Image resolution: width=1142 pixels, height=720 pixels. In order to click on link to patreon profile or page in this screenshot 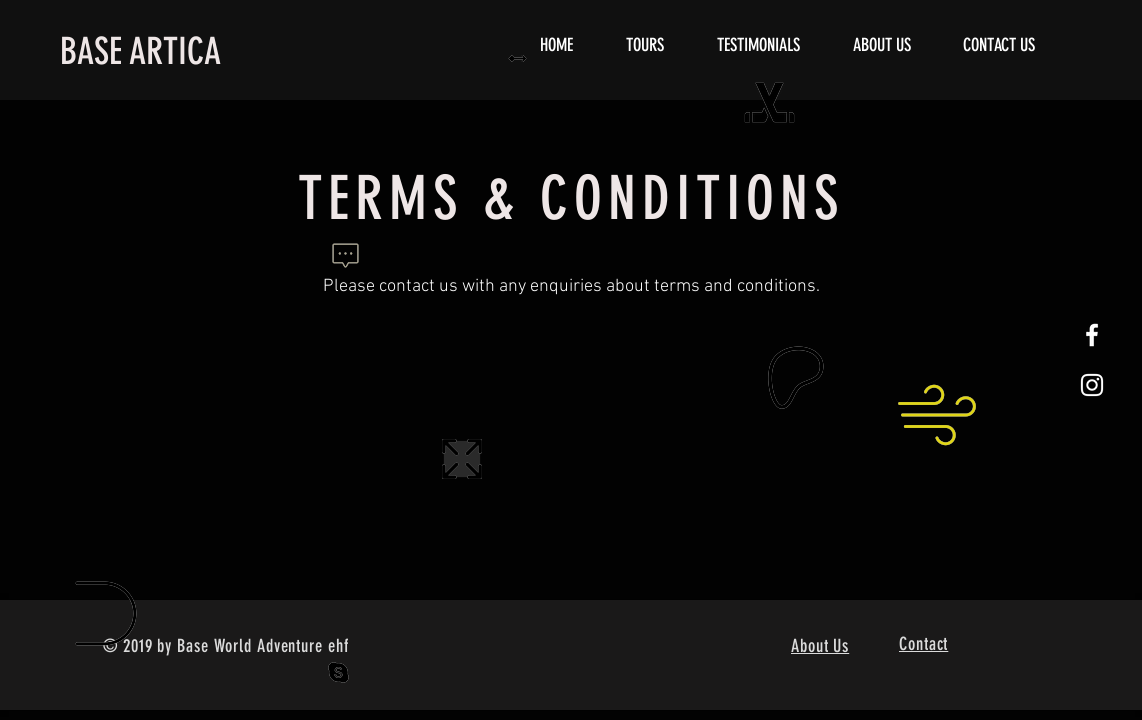, I will do `click(793, 376)`.